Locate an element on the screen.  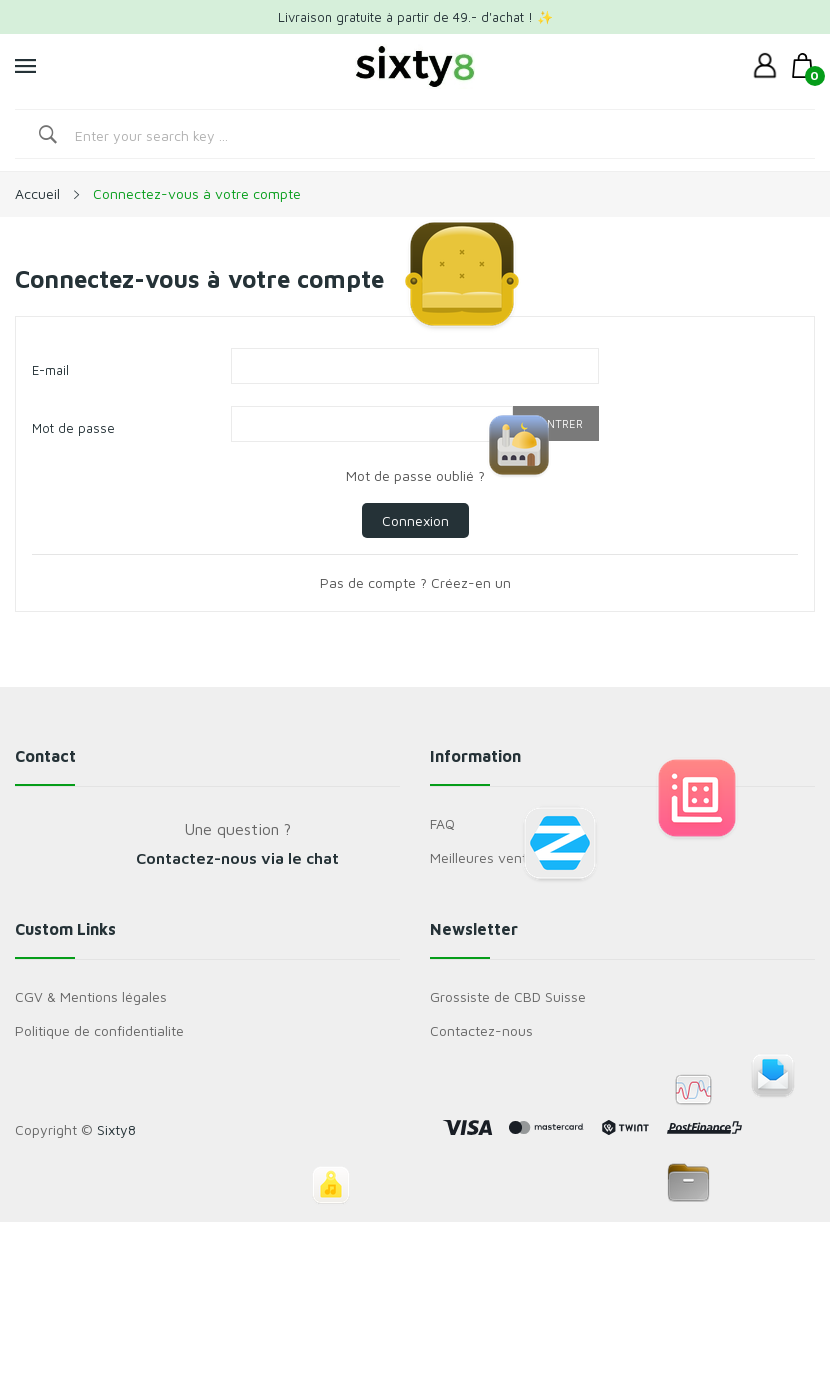
open Girens media player app is located at coordinates (462, 274).